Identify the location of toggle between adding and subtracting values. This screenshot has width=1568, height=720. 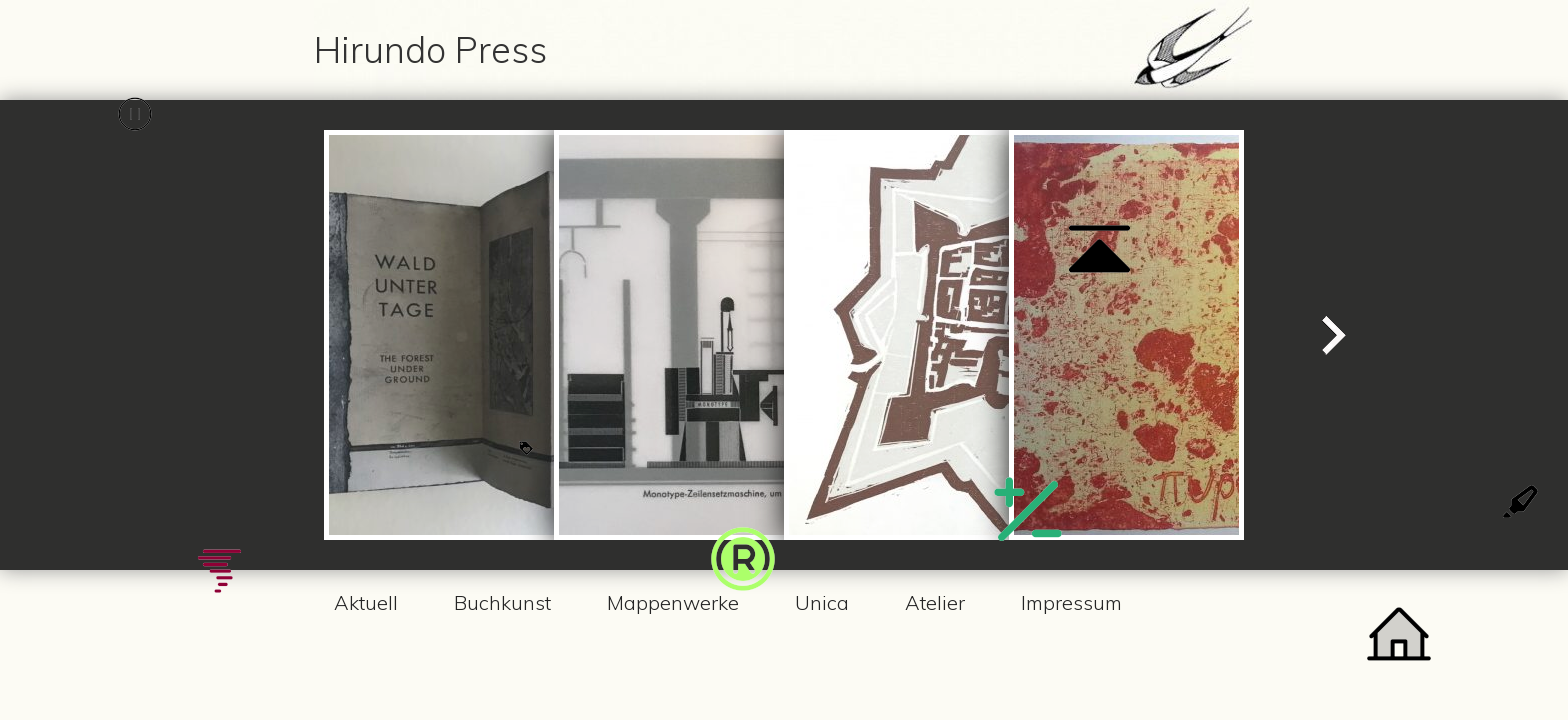
(1028, 511).